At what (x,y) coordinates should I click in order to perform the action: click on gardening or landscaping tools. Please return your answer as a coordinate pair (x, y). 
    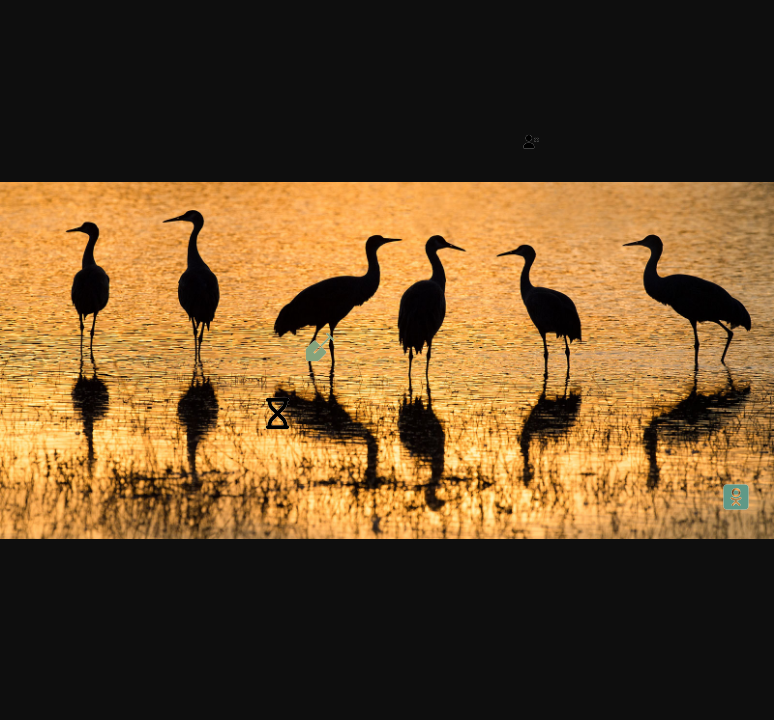
    Looking at the image, I should click on (319, 347).